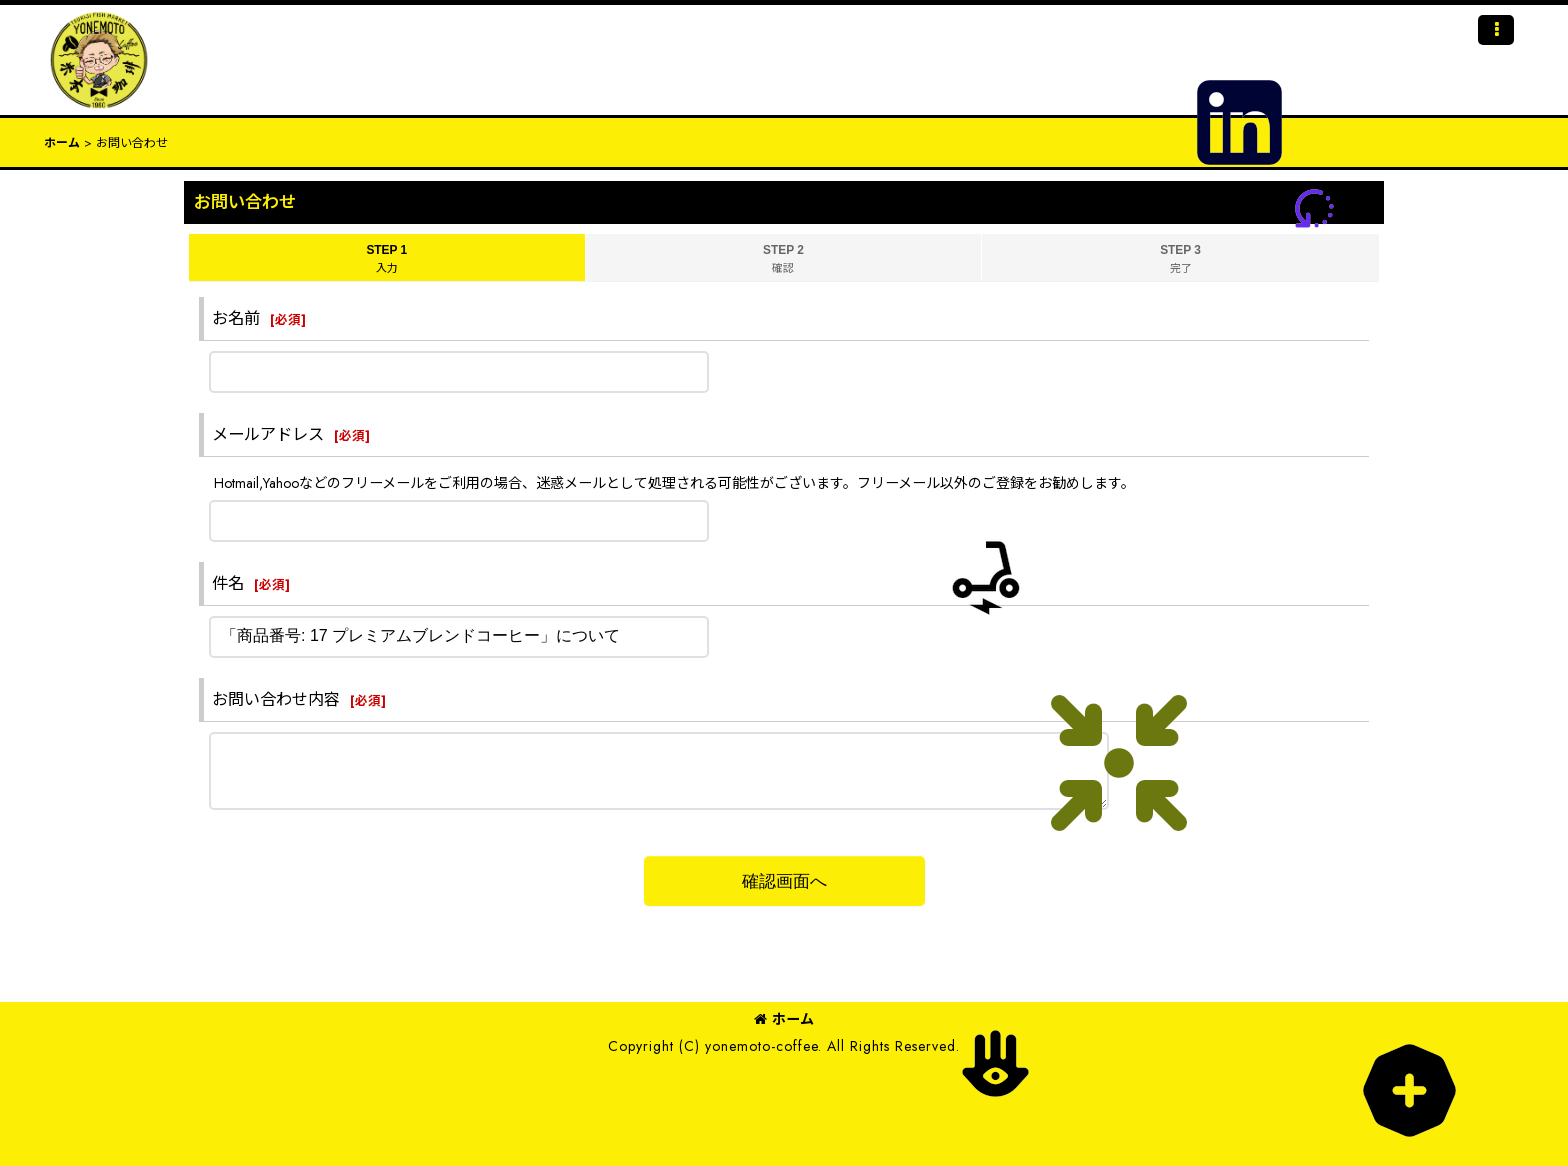 Image resolution: width=1568 pixels, height=1166 pixels. Describe the element at coordinates (1119, 763) in the screenshot. I see `collapse or minimize content to center` at that location.